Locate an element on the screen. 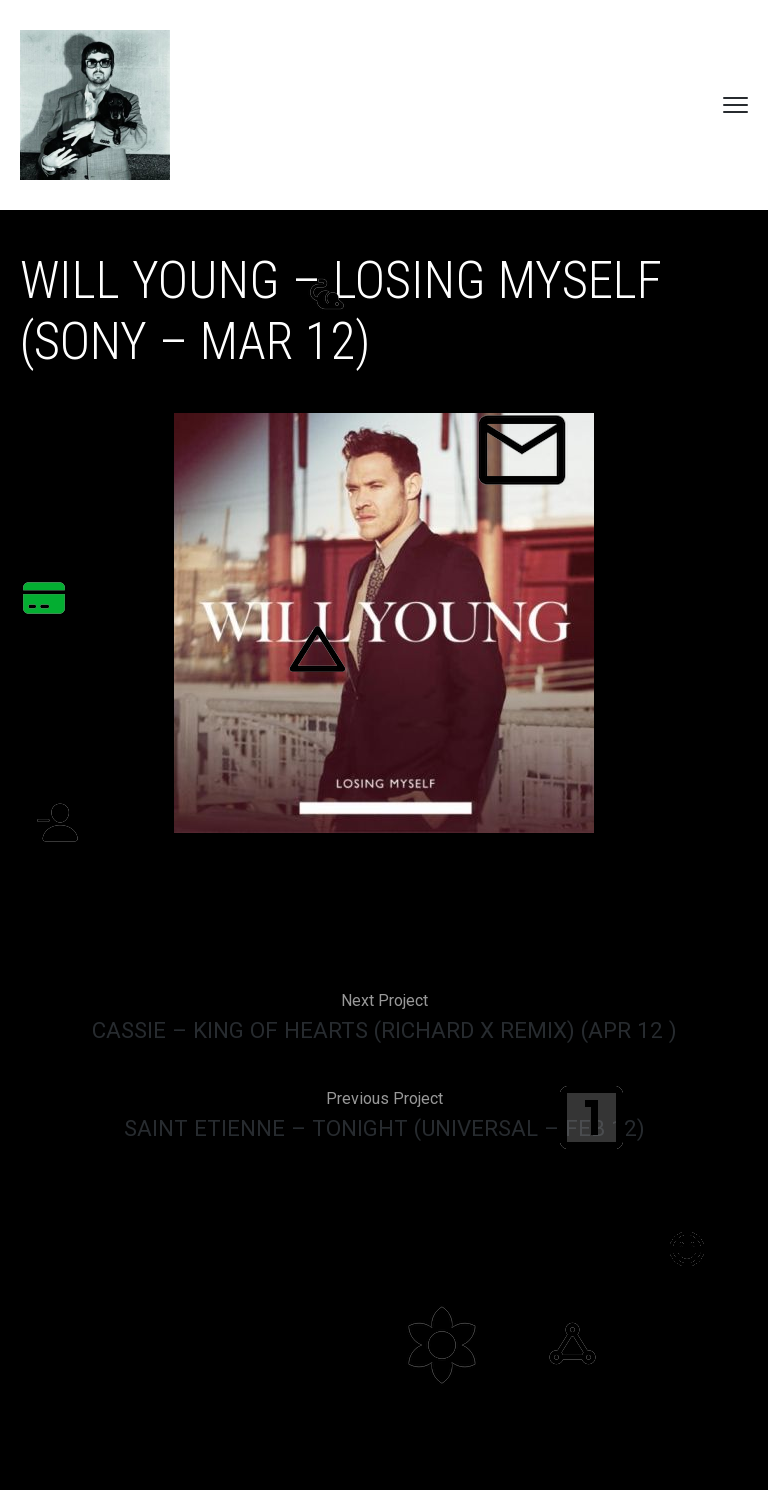  request rodent pest control services is located at coordinates (327, 294).